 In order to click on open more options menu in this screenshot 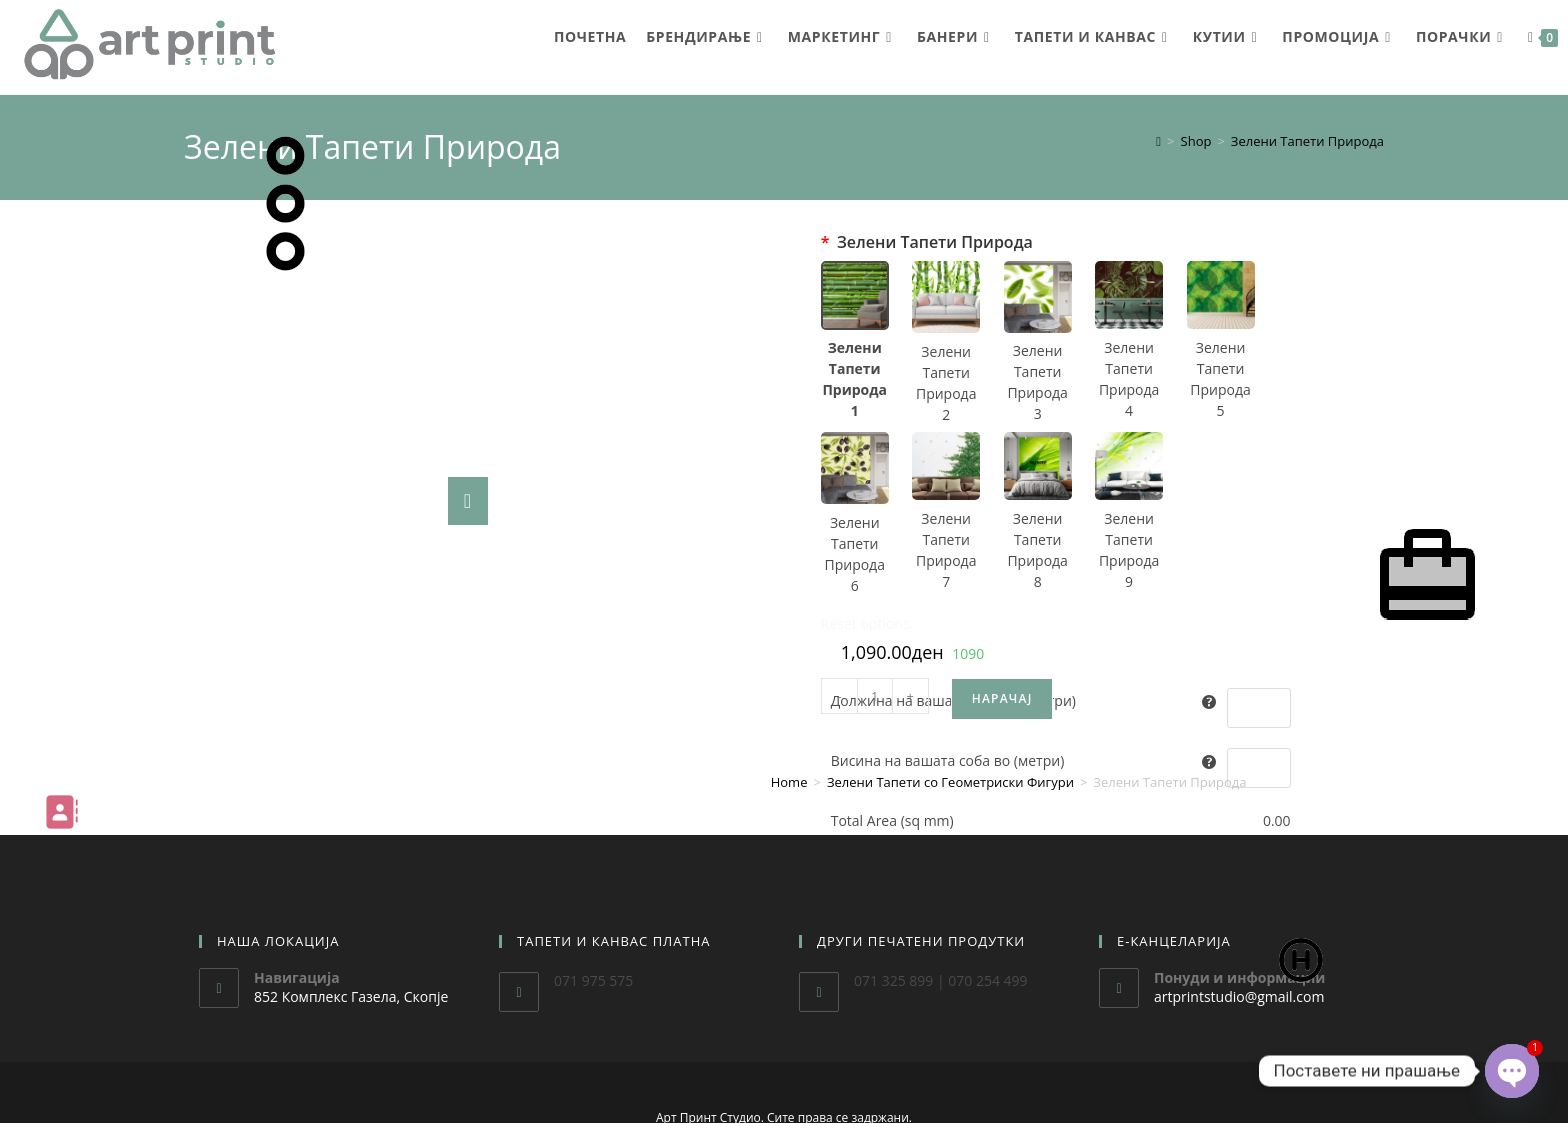, I will do `click(285, 203)`.